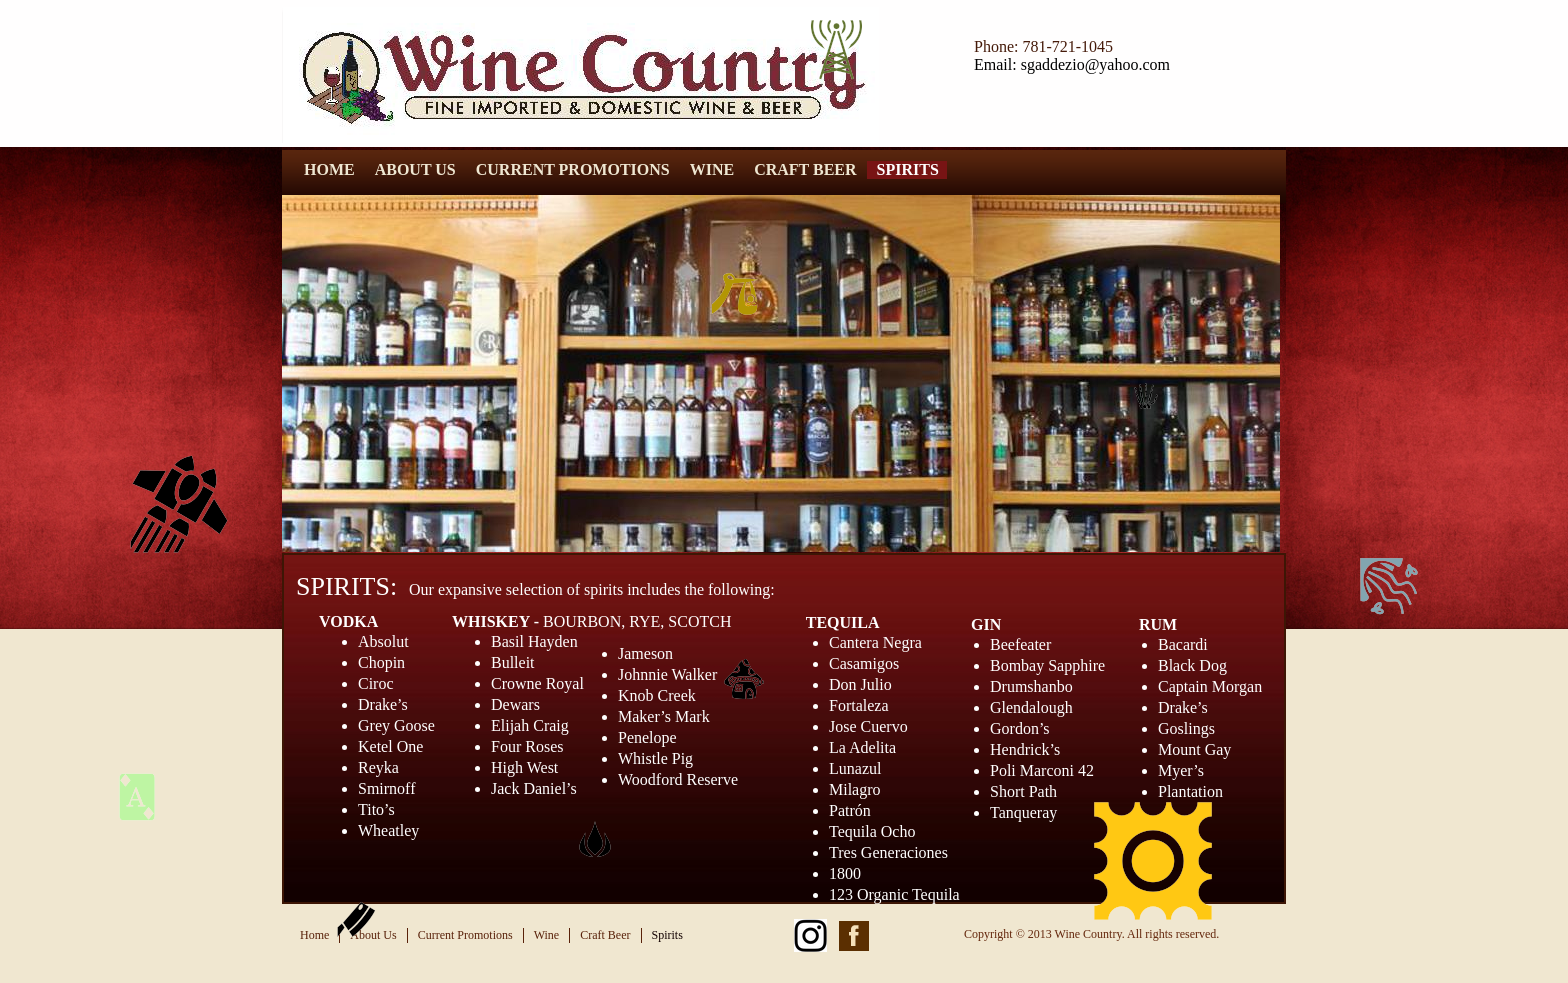 This screenshot has width=1568, height=983. I want to click on broadcast or transmit a signal, so click(836, 50).